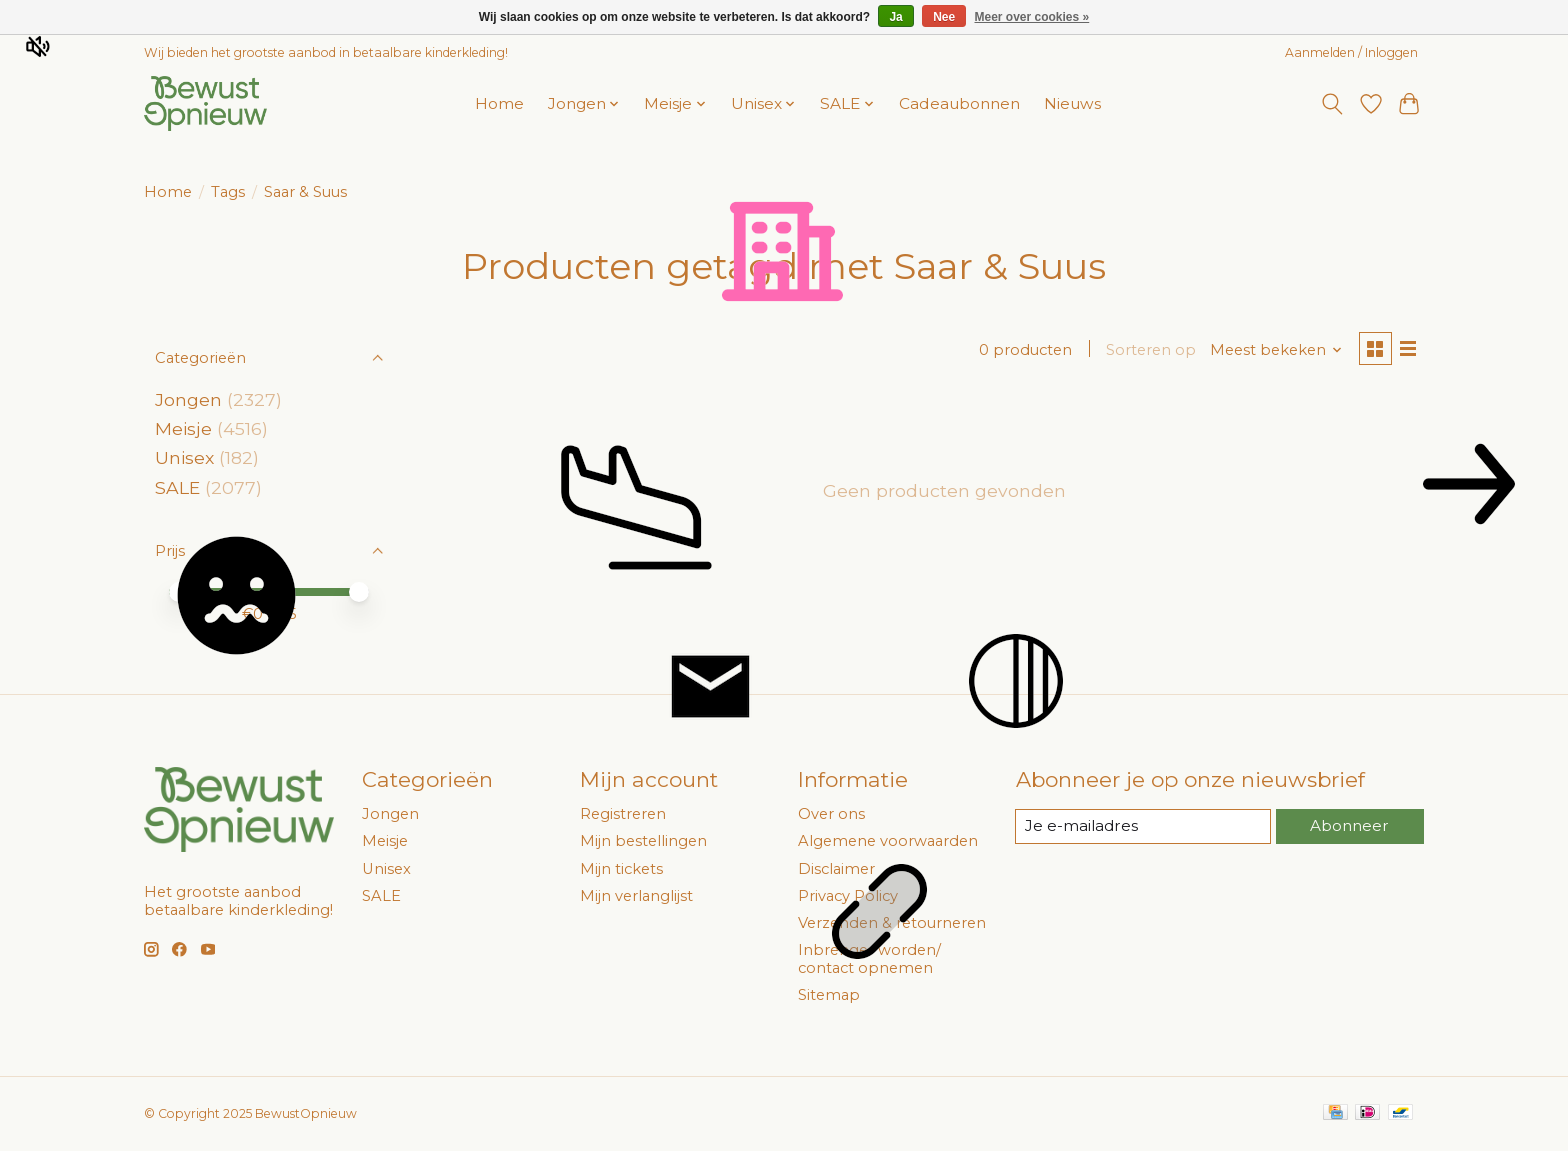 Image resolution: width=1568 pixels, height=1151 pixels. Describe the element at coordinates (628, 507) in the screenshot. I see `indicates flight arrival or landing status` at that location.